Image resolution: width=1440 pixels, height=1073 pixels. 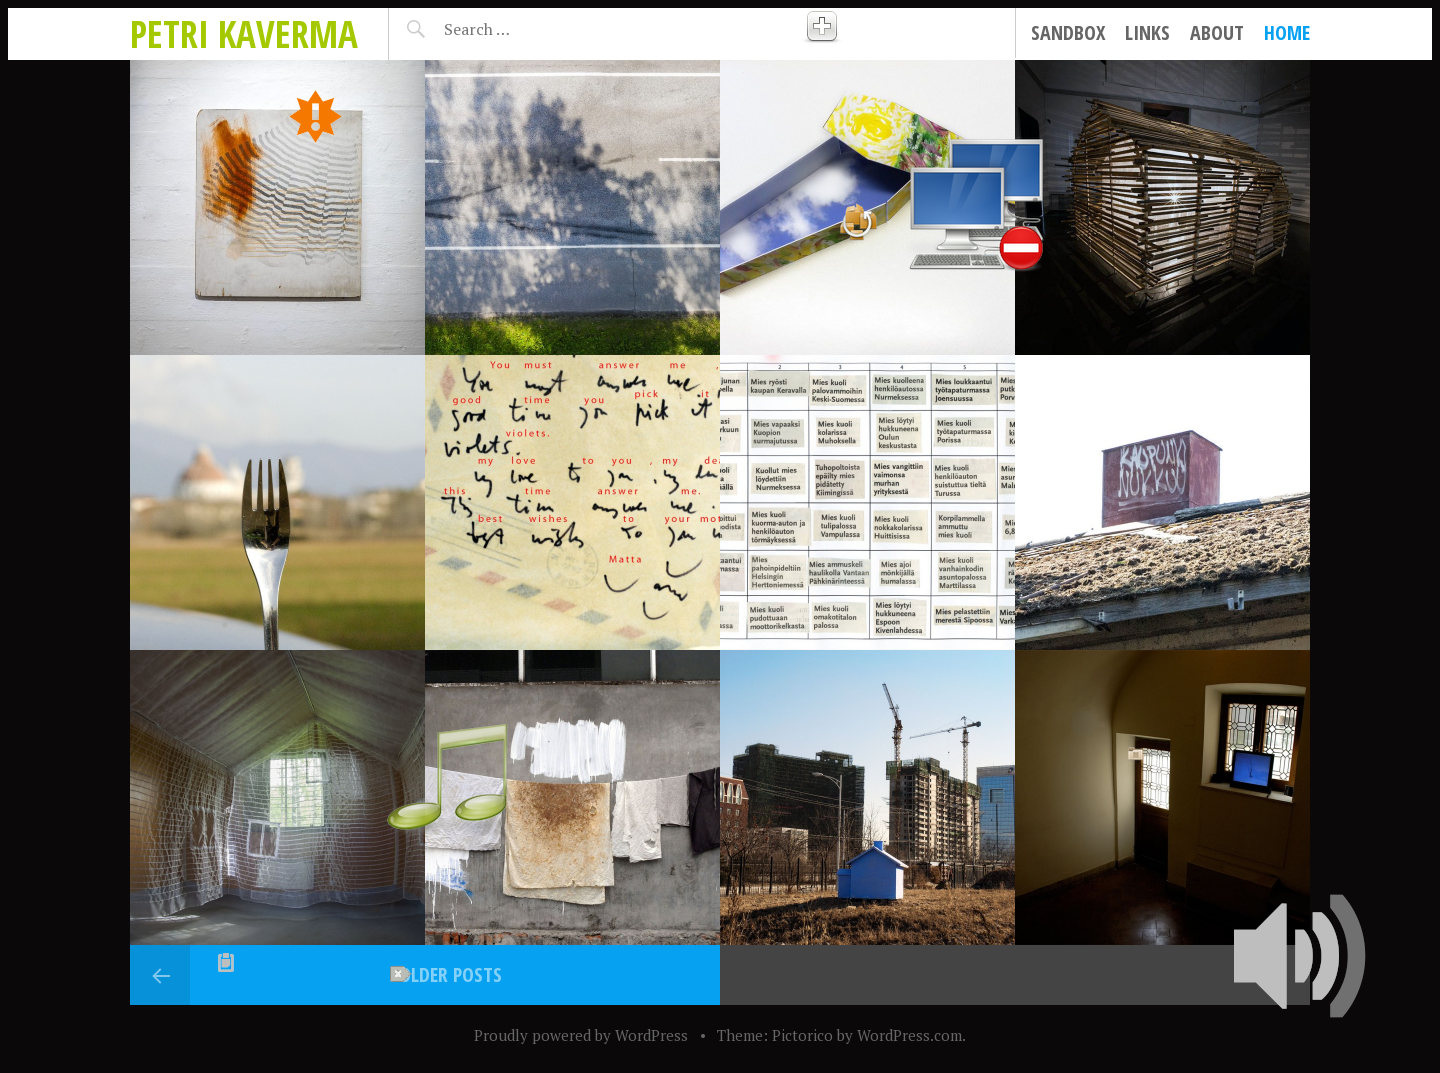 What do you see at coordinates (975, 204) in the screenshot?
I see `indicates network connection error` at bounding box center [975, 204].